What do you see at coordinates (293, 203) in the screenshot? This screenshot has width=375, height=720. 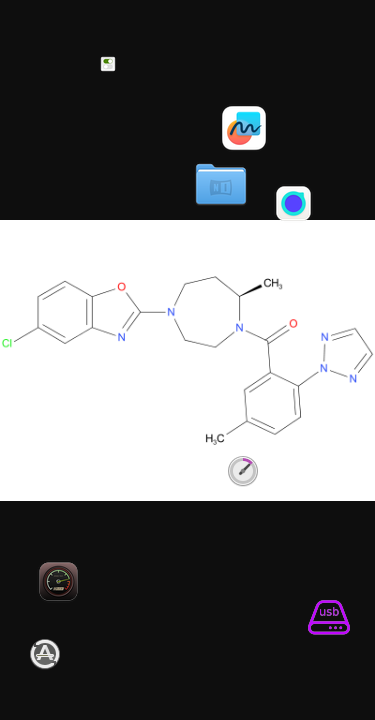 I see `open mercury browser app` at bounding box center [293, 203].